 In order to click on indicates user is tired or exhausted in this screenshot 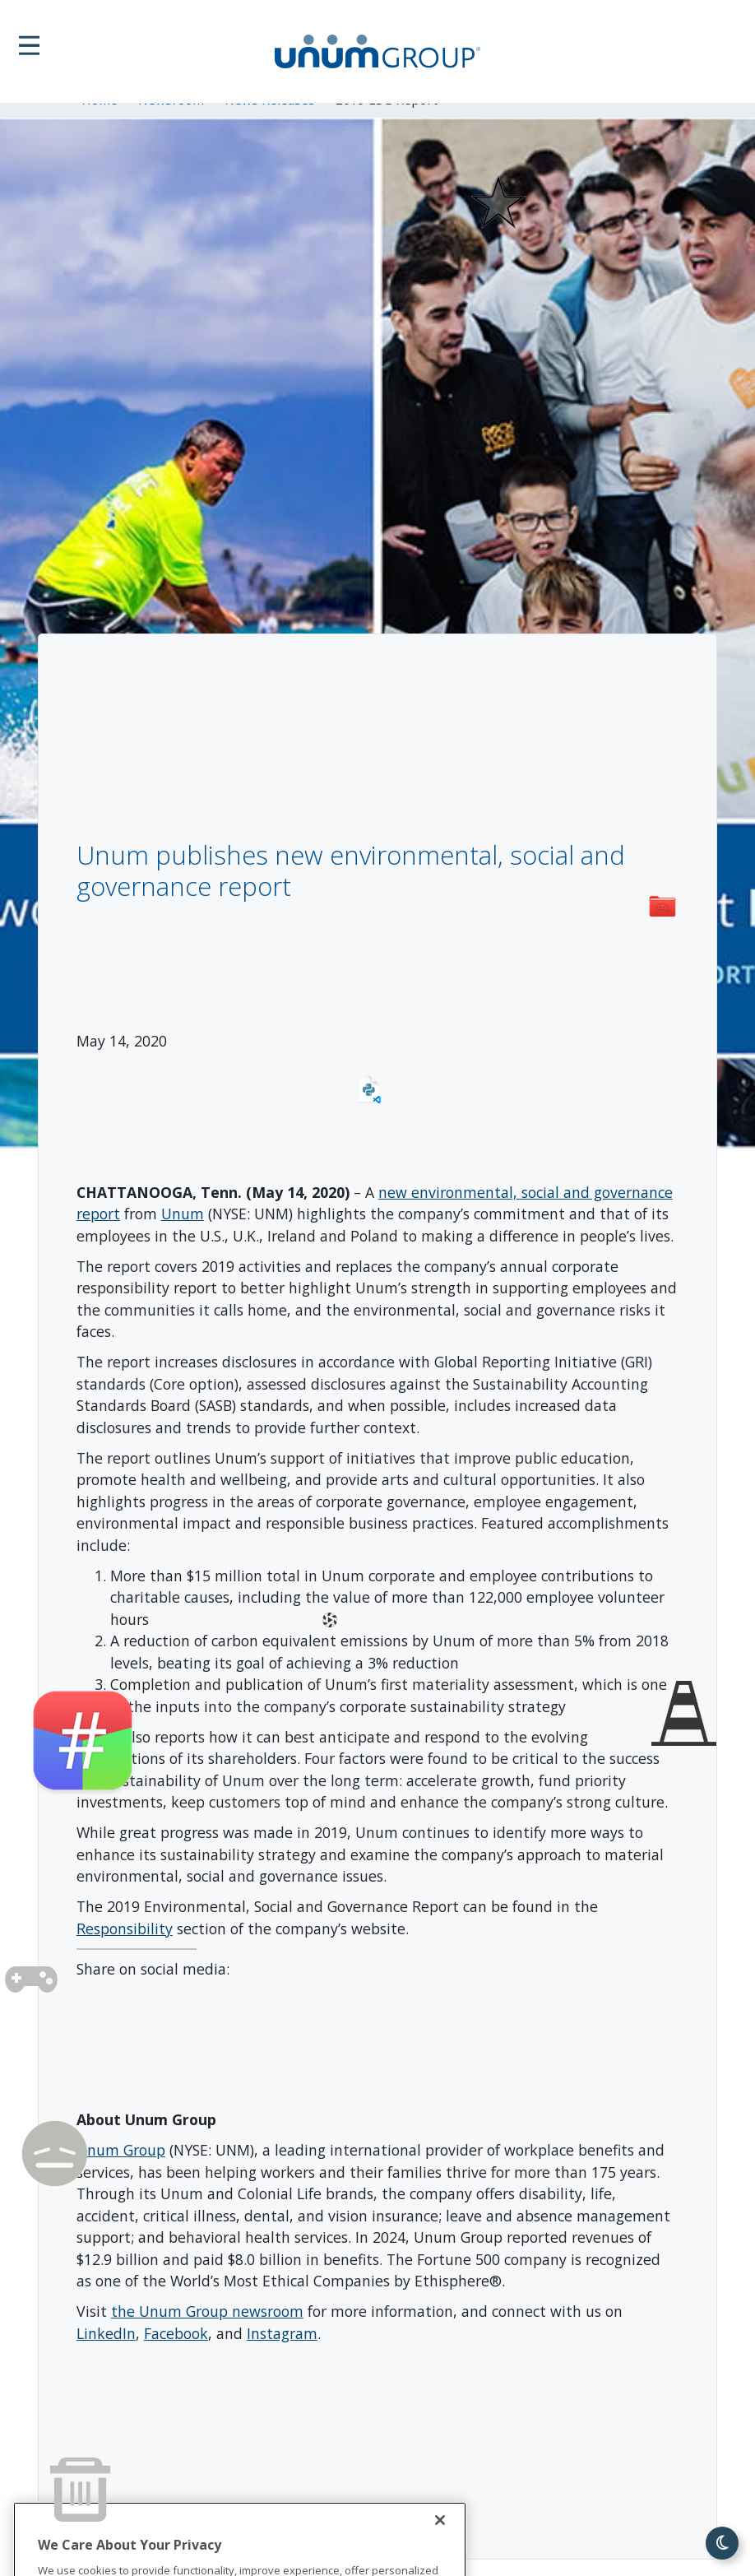, I will do `click(54, 2153)`.